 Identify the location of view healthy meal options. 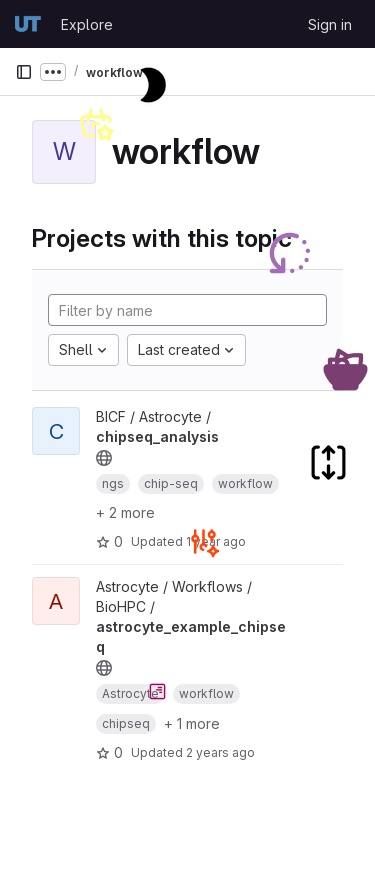
(345, 368).